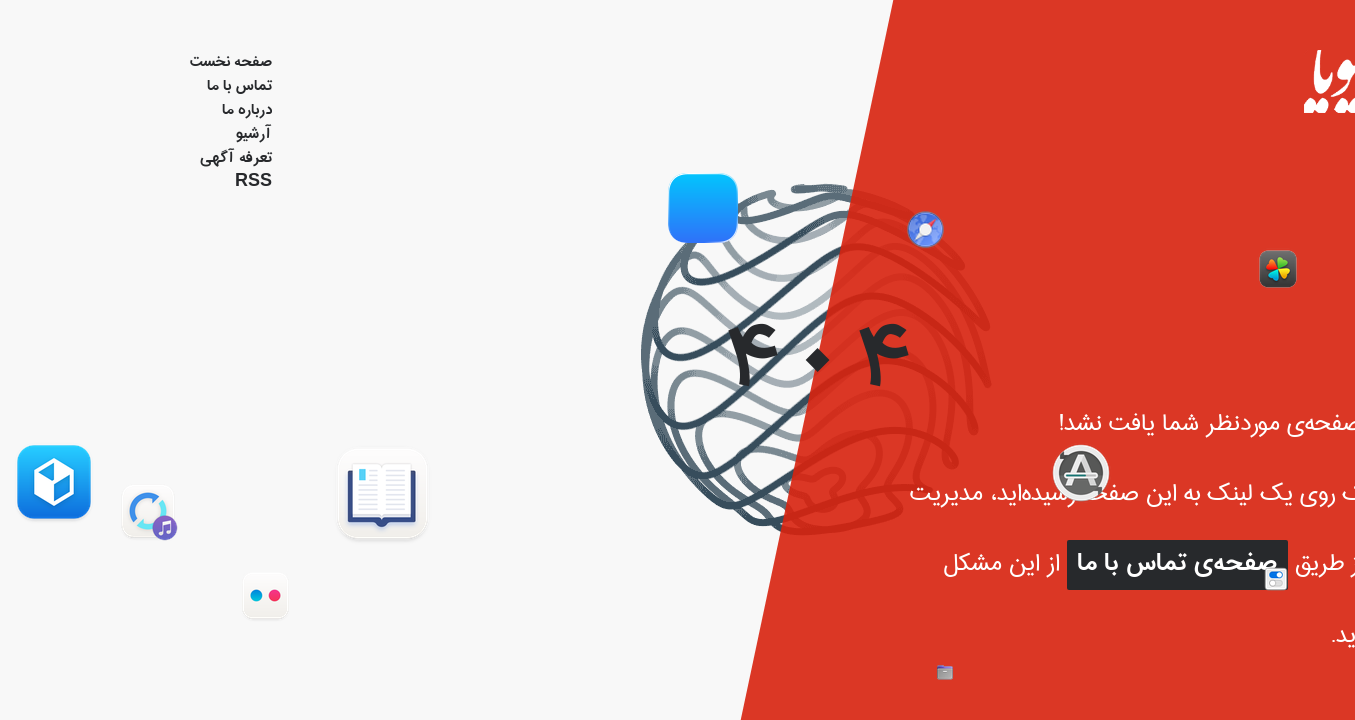 The height and width of the screenshot is (720, 1355). Describe the element at coordinates (703, 208) in the screenshot. I see `blank app icon template for customization` at that location.